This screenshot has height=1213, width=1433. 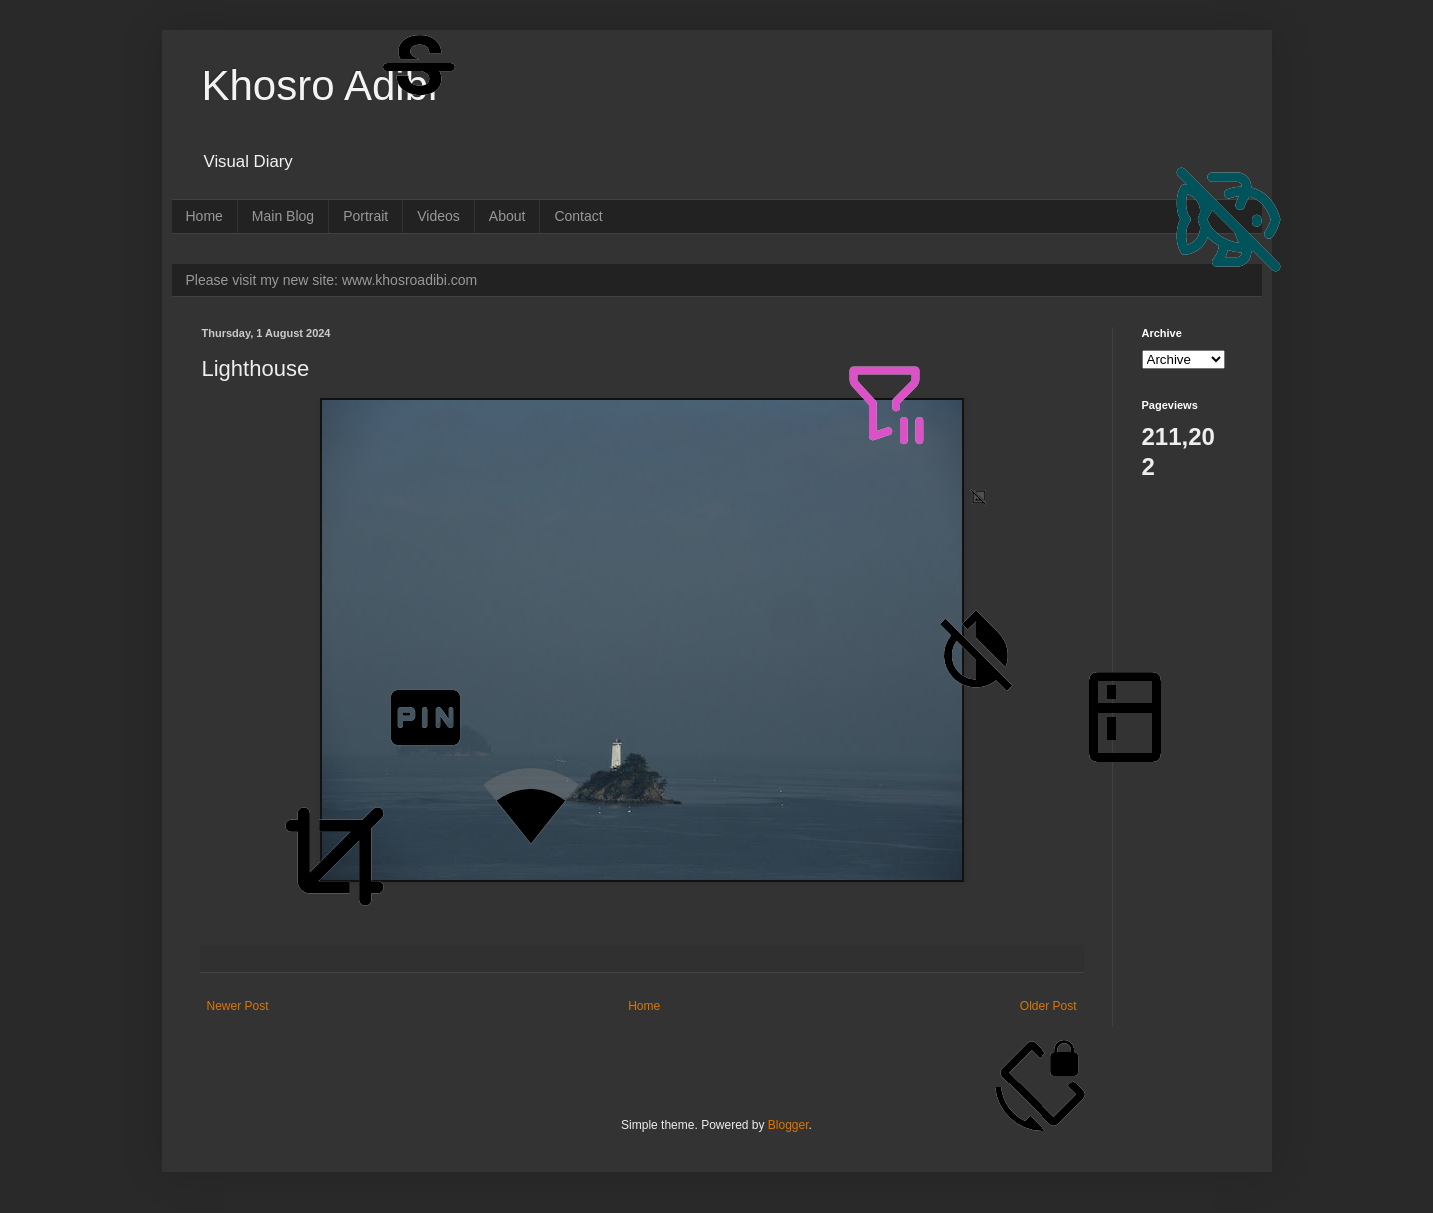 I want to click on crop an image, so click(x=334, y=856).